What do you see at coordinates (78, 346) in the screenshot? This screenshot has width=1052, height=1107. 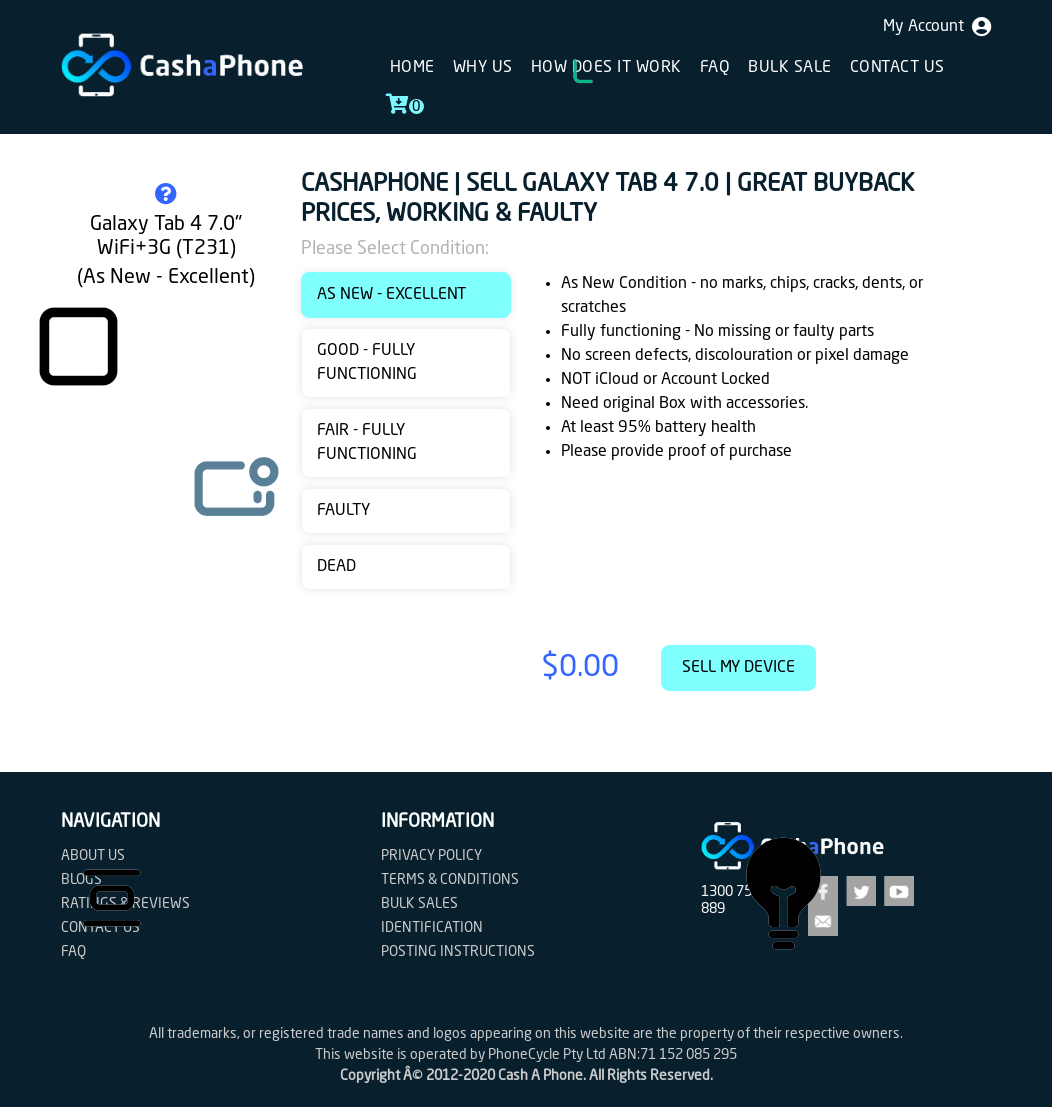 I see `stop media playback` at bounding box center [78, 346].